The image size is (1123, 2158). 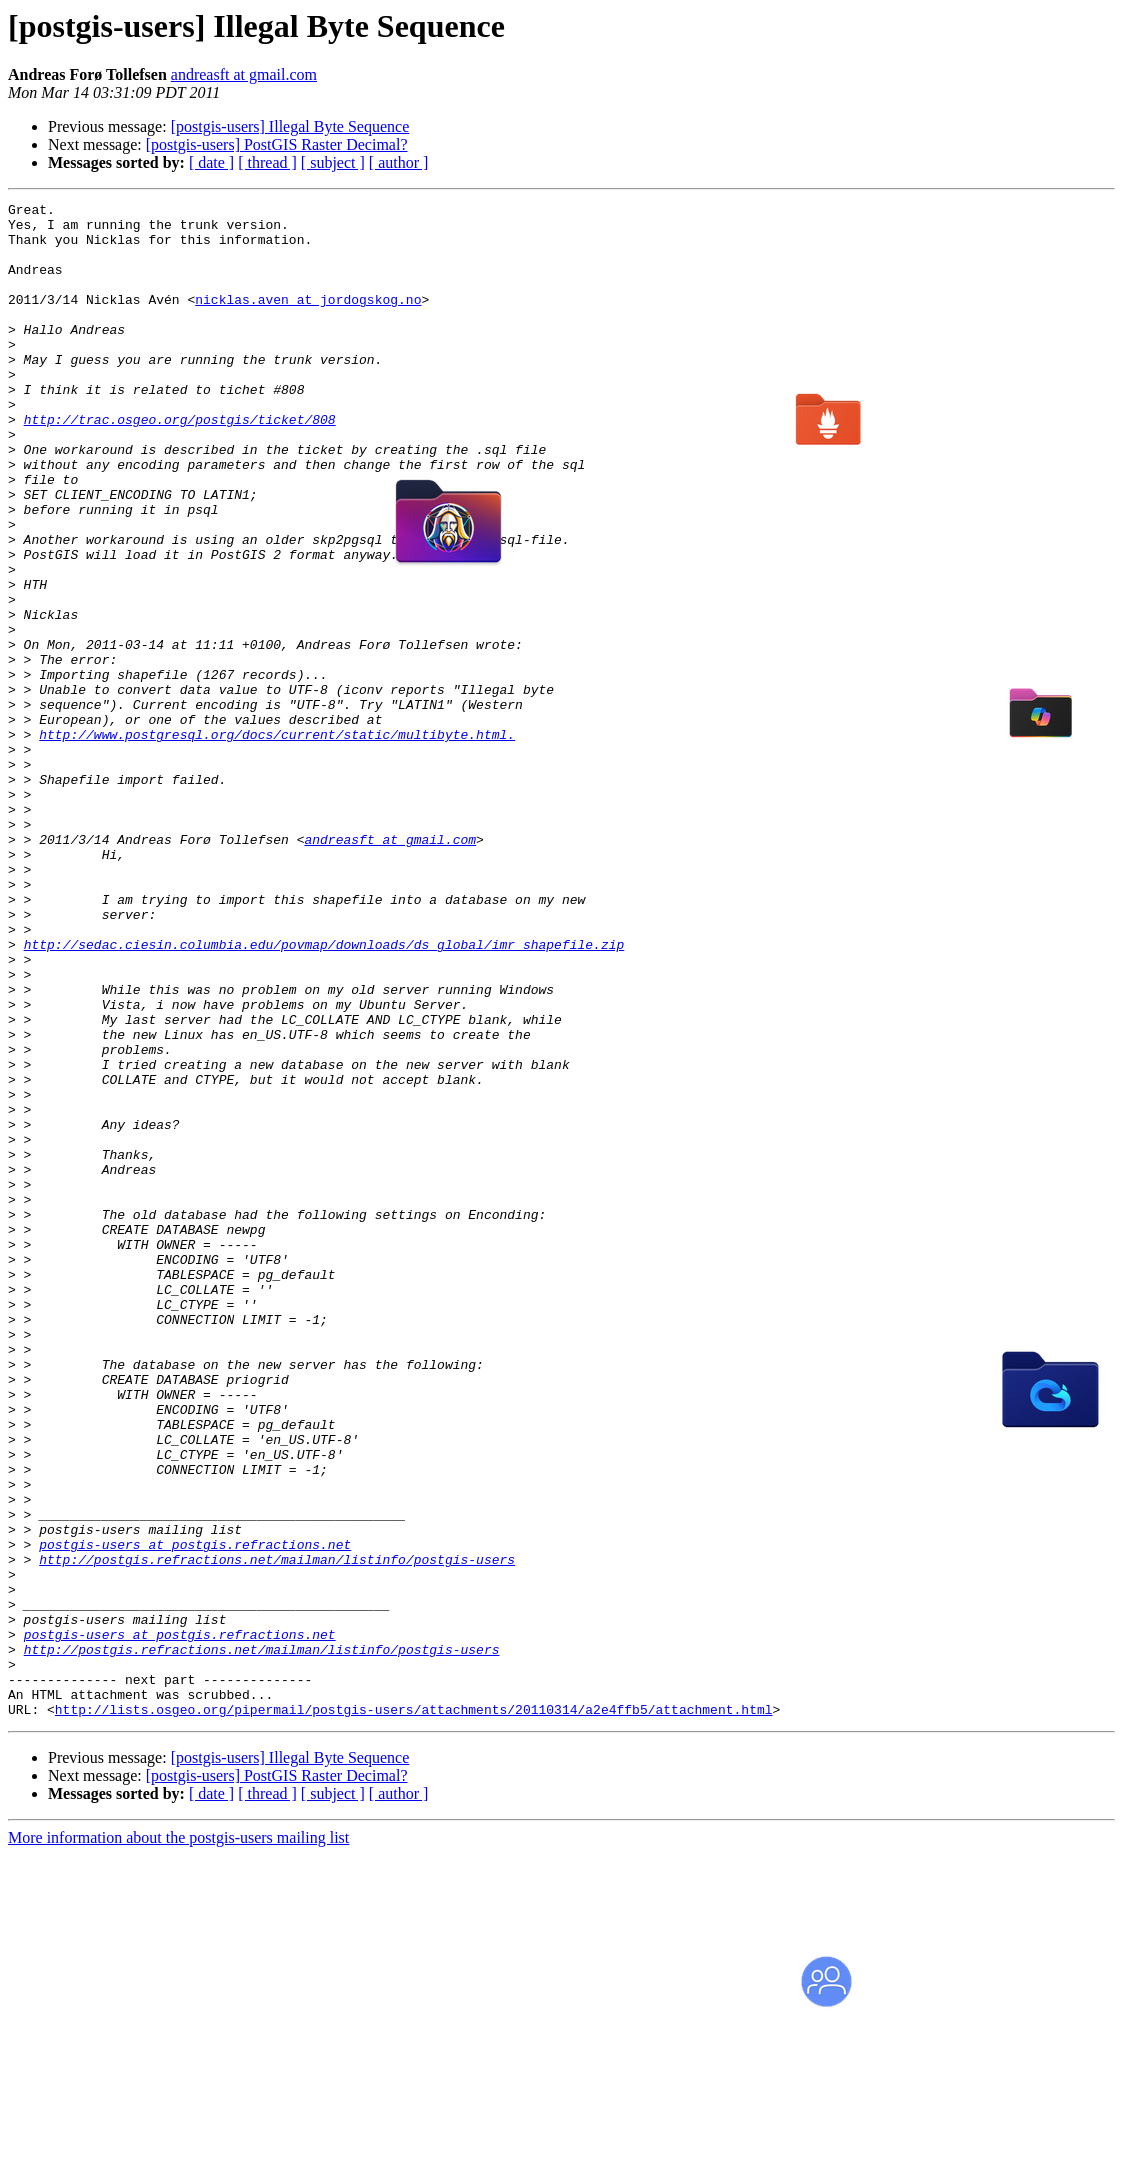 I want to click on open prometheus monitoring project folder, so click(x=828, y=421).